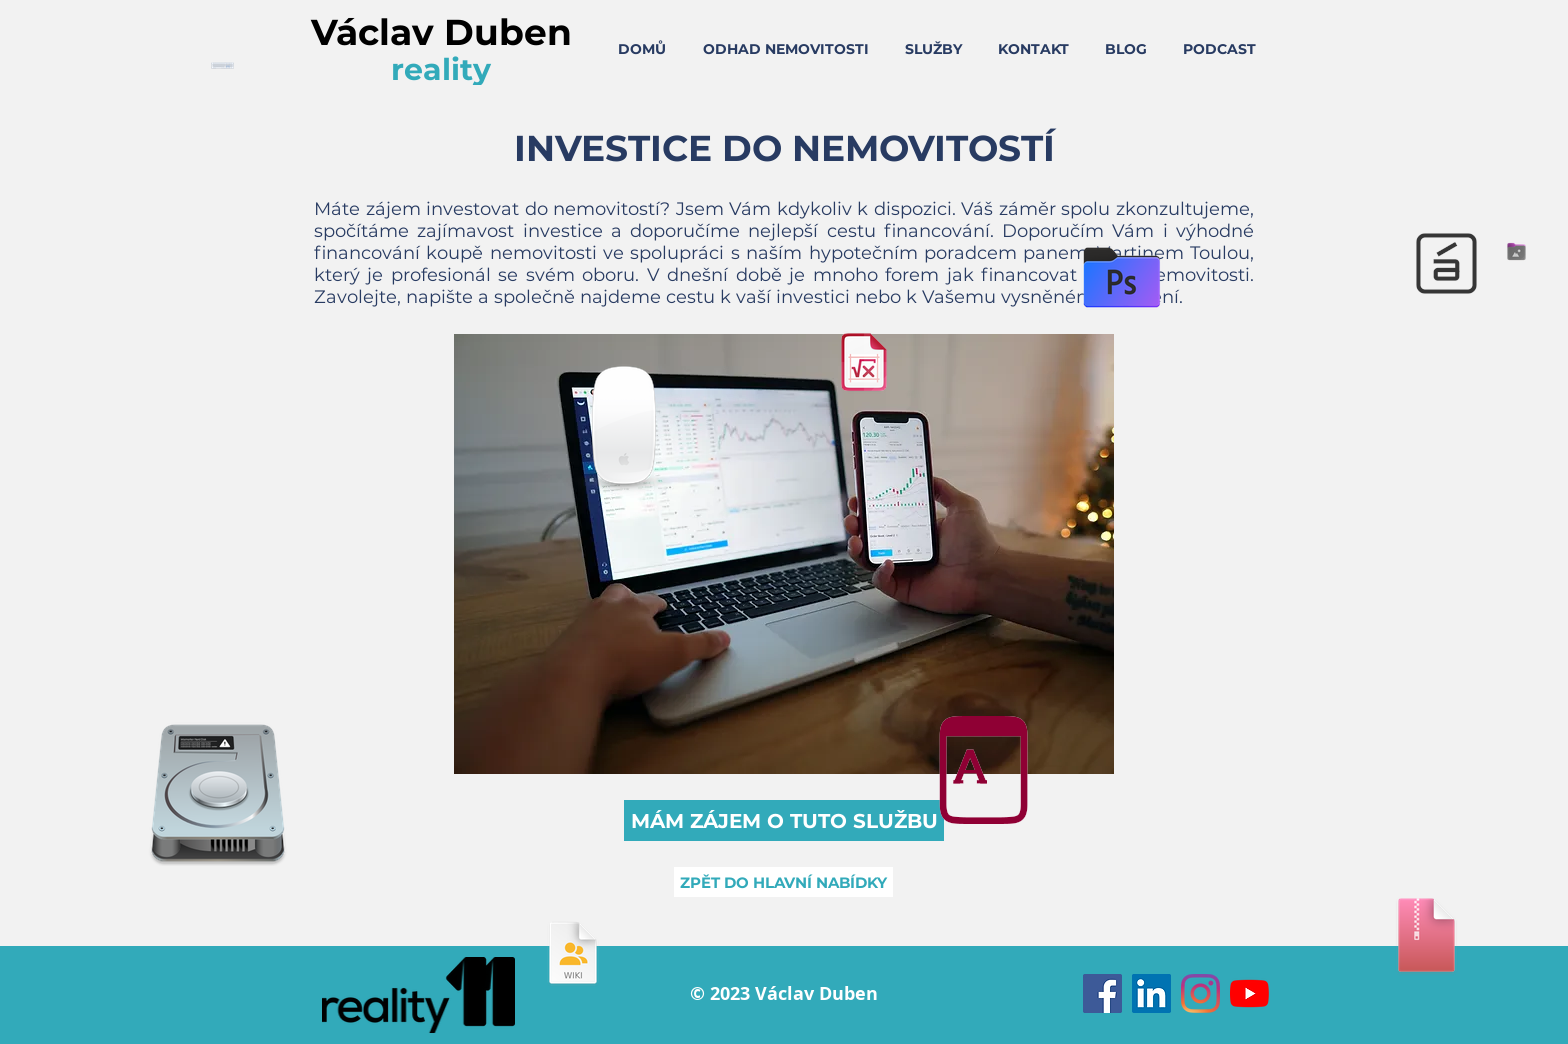  I want to click on open an opendocument formula template file, so click(864, 362).